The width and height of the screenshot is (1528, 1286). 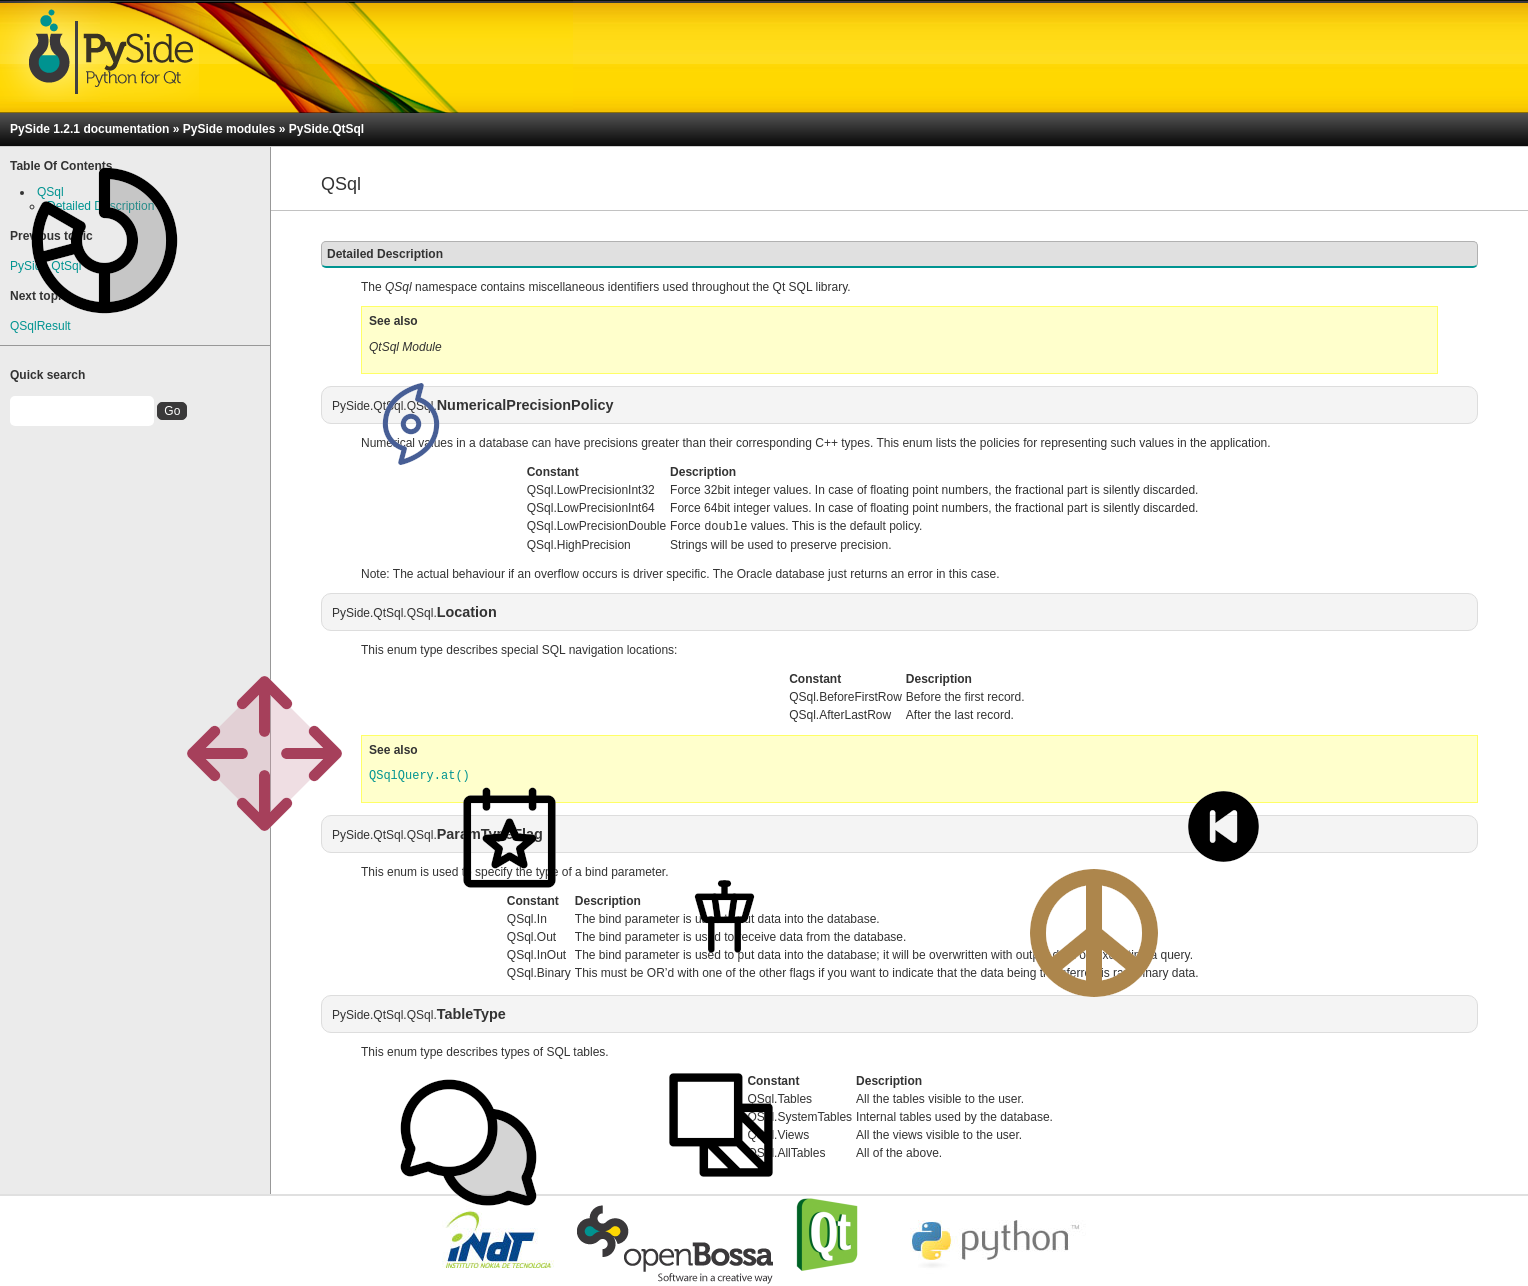 What do you see at coordinates (724, 916) in the screenshot?
I see `access air traffic control features` at bounding box center [724, 916].